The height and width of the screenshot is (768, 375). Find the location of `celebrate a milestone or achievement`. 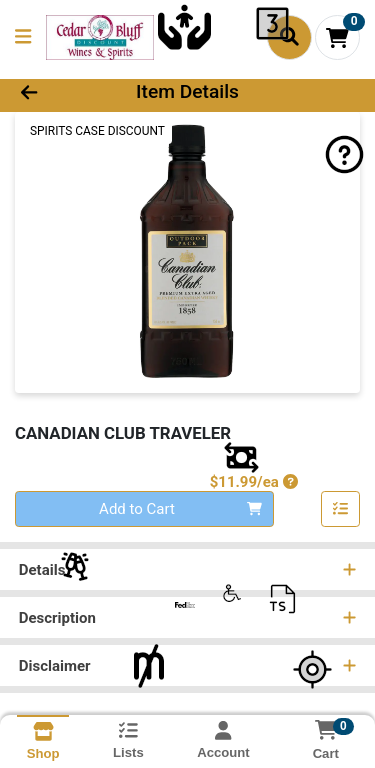

celebrate a milestone or achievement is located at coordinates (75, 566).